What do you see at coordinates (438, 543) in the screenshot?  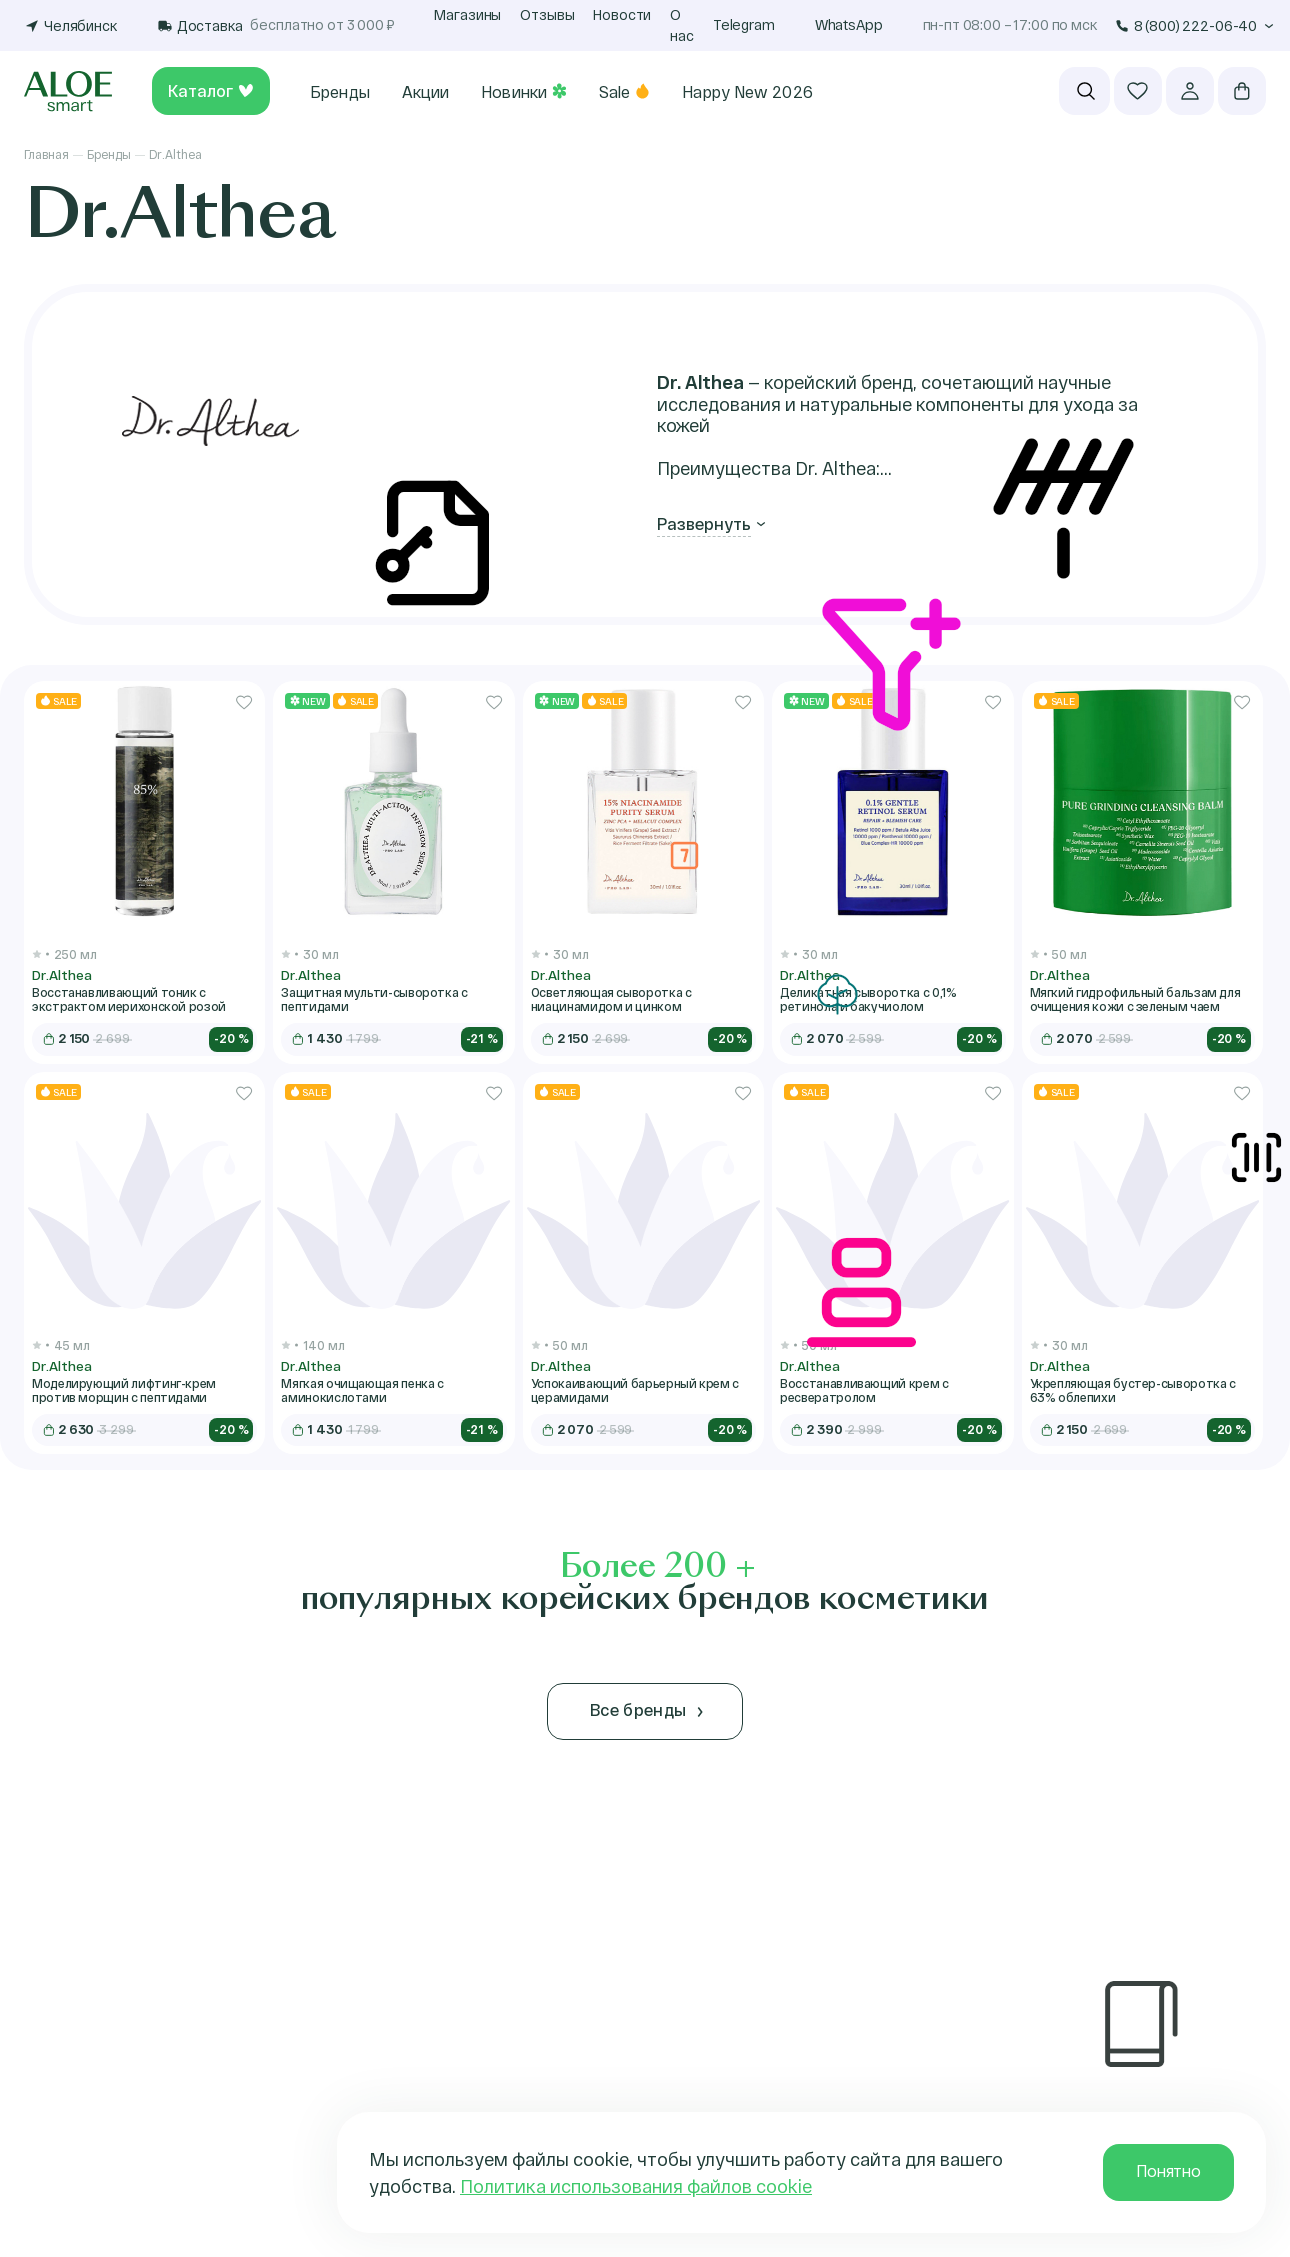 I see `access encrypted or password-protected file` at bounding box center [438, 543].